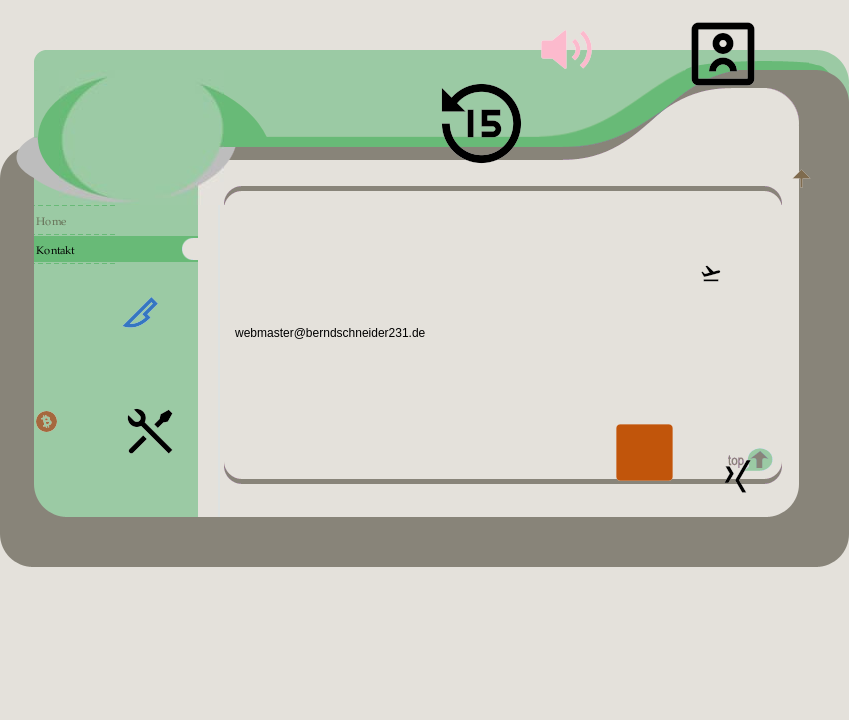  I want to click on slice or cut selected elements, so click(140, 312).